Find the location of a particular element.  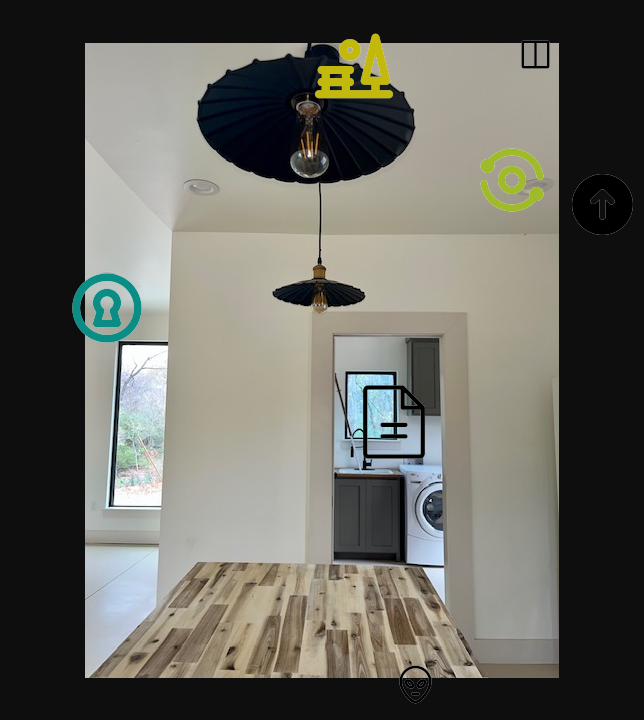

view nearby parks or green spaces is located at coordinates (354, 70).